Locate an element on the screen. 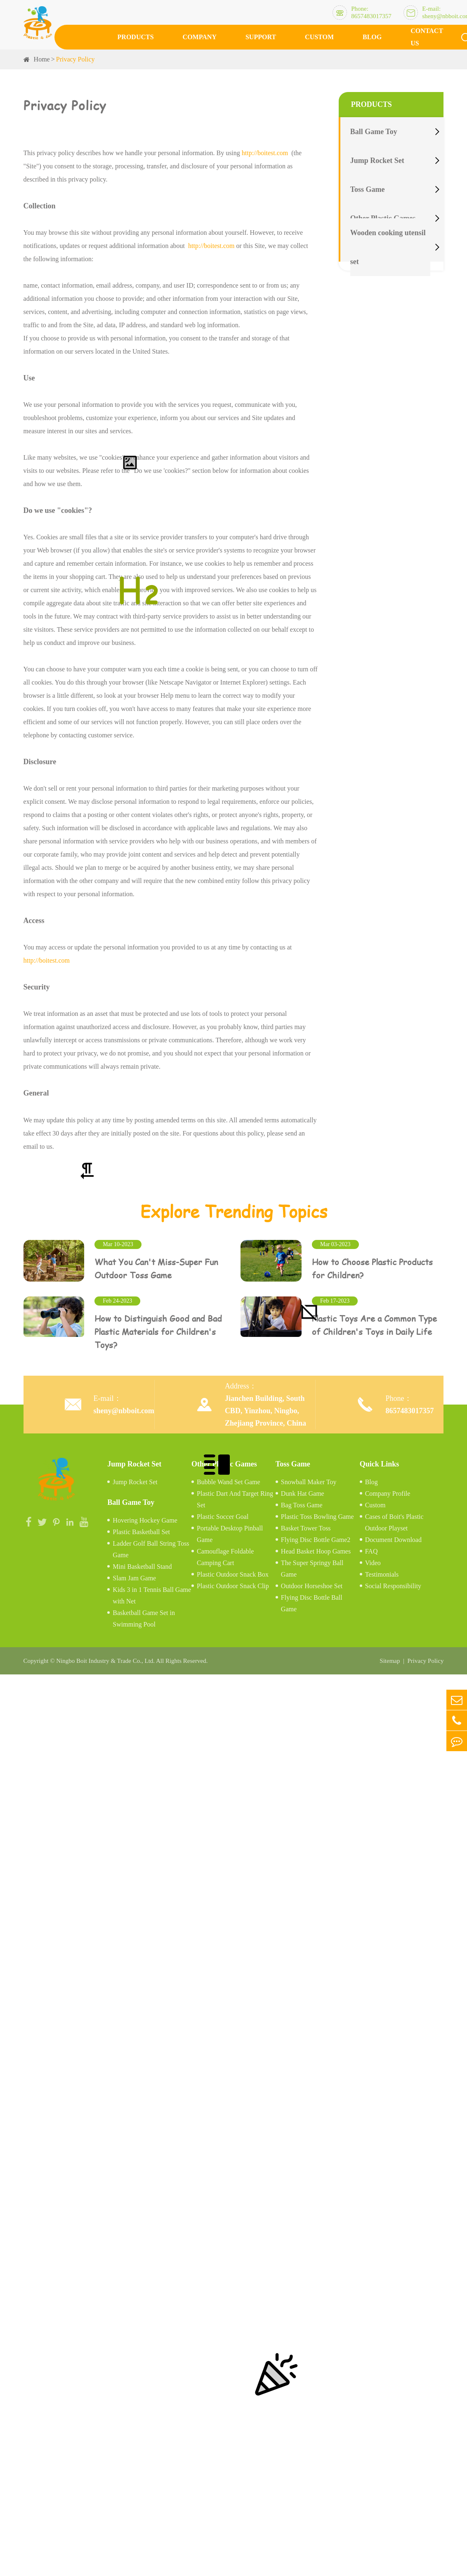  indicates a celebration or achievement is located at coordinates (274, 2377).